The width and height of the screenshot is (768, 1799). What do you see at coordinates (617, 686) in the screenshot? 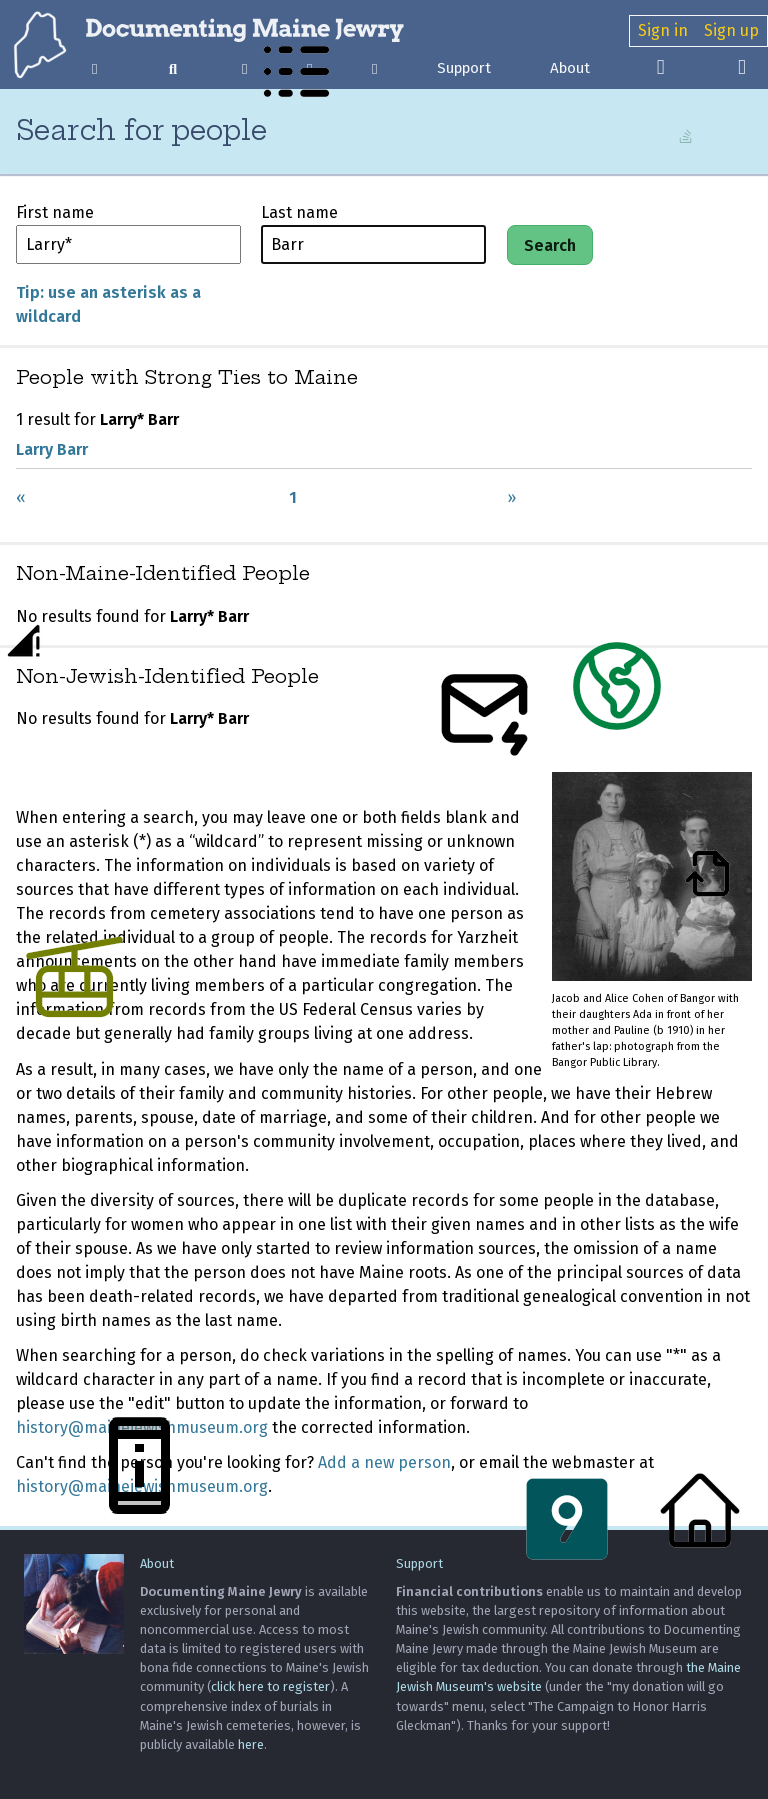
I see `view americas region or western hemisphere` at bounding box center [617, 686].